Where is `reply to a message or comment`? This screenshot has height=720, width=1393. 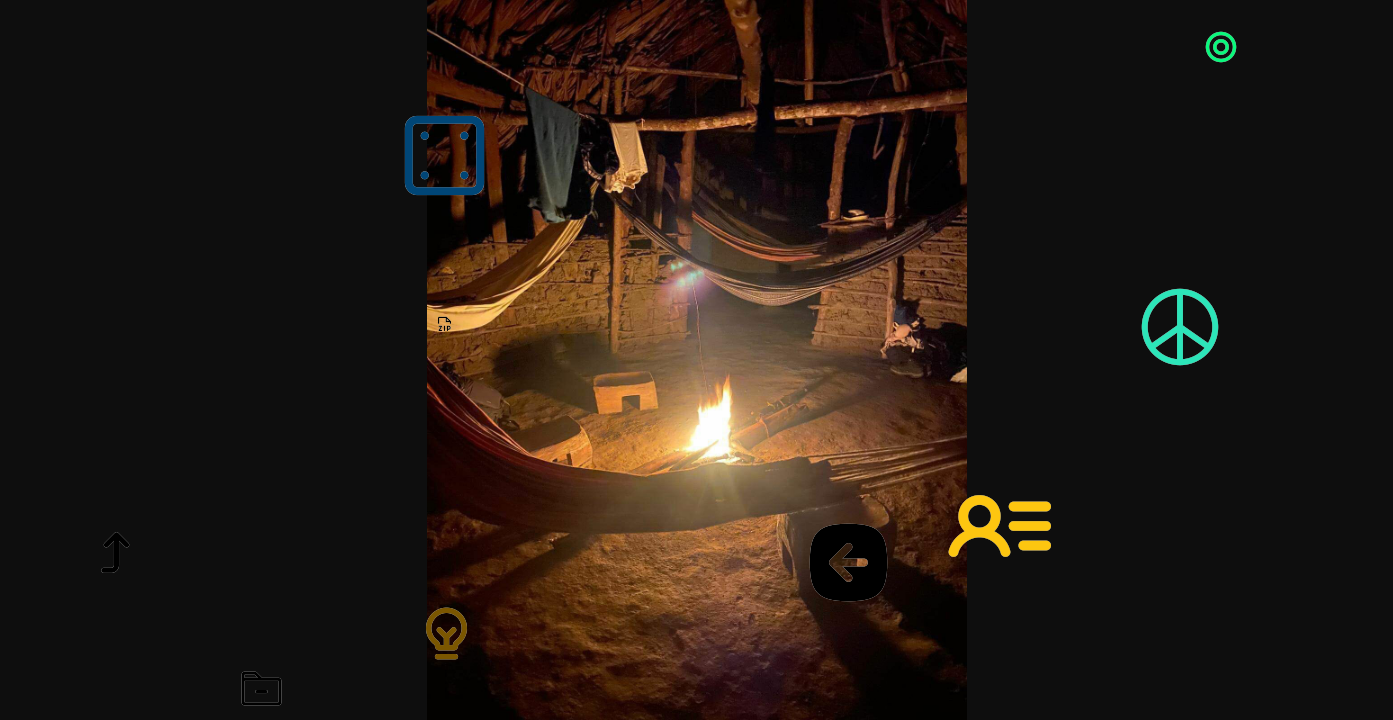 reply to a message or comment is located at coordinates (116, 552).